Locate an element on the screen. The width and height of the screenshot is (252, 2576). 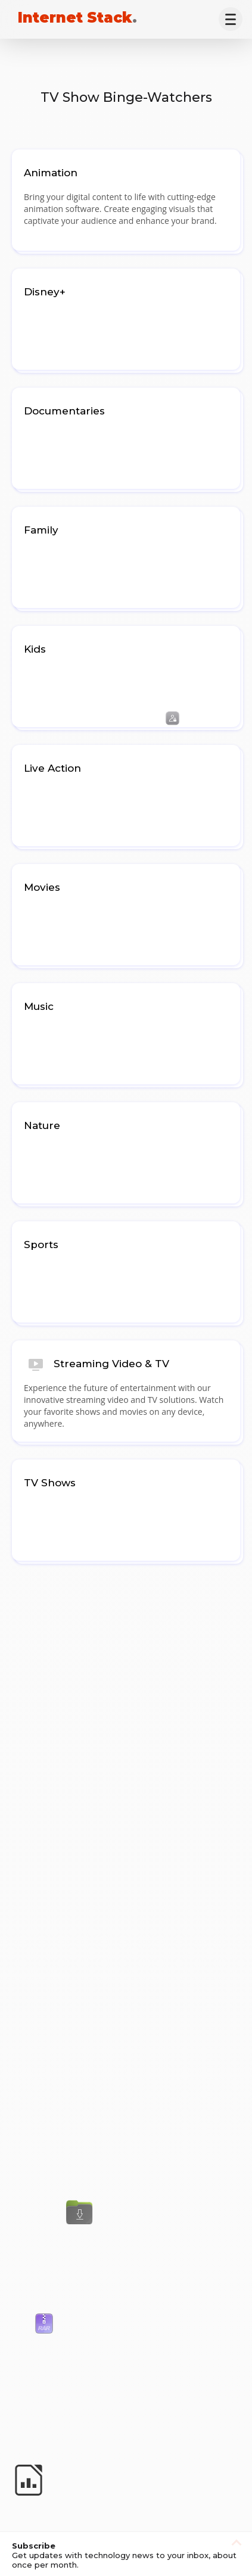
open your downloads folder is located at coordinates (79, 2212).